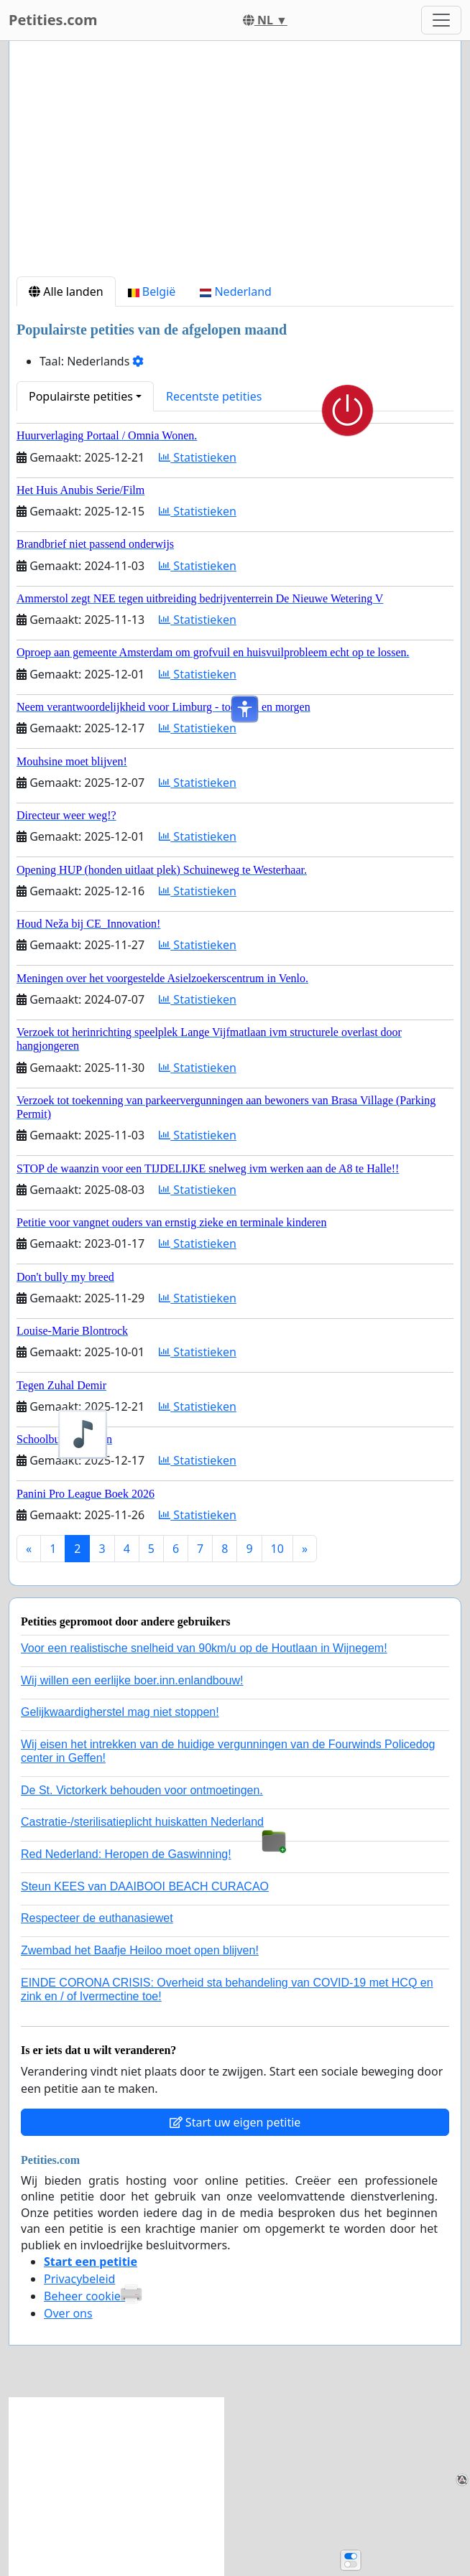 The height and width of the screenshot is (2576, 470). I want to click on check for system software updates, so click(462, 2480).